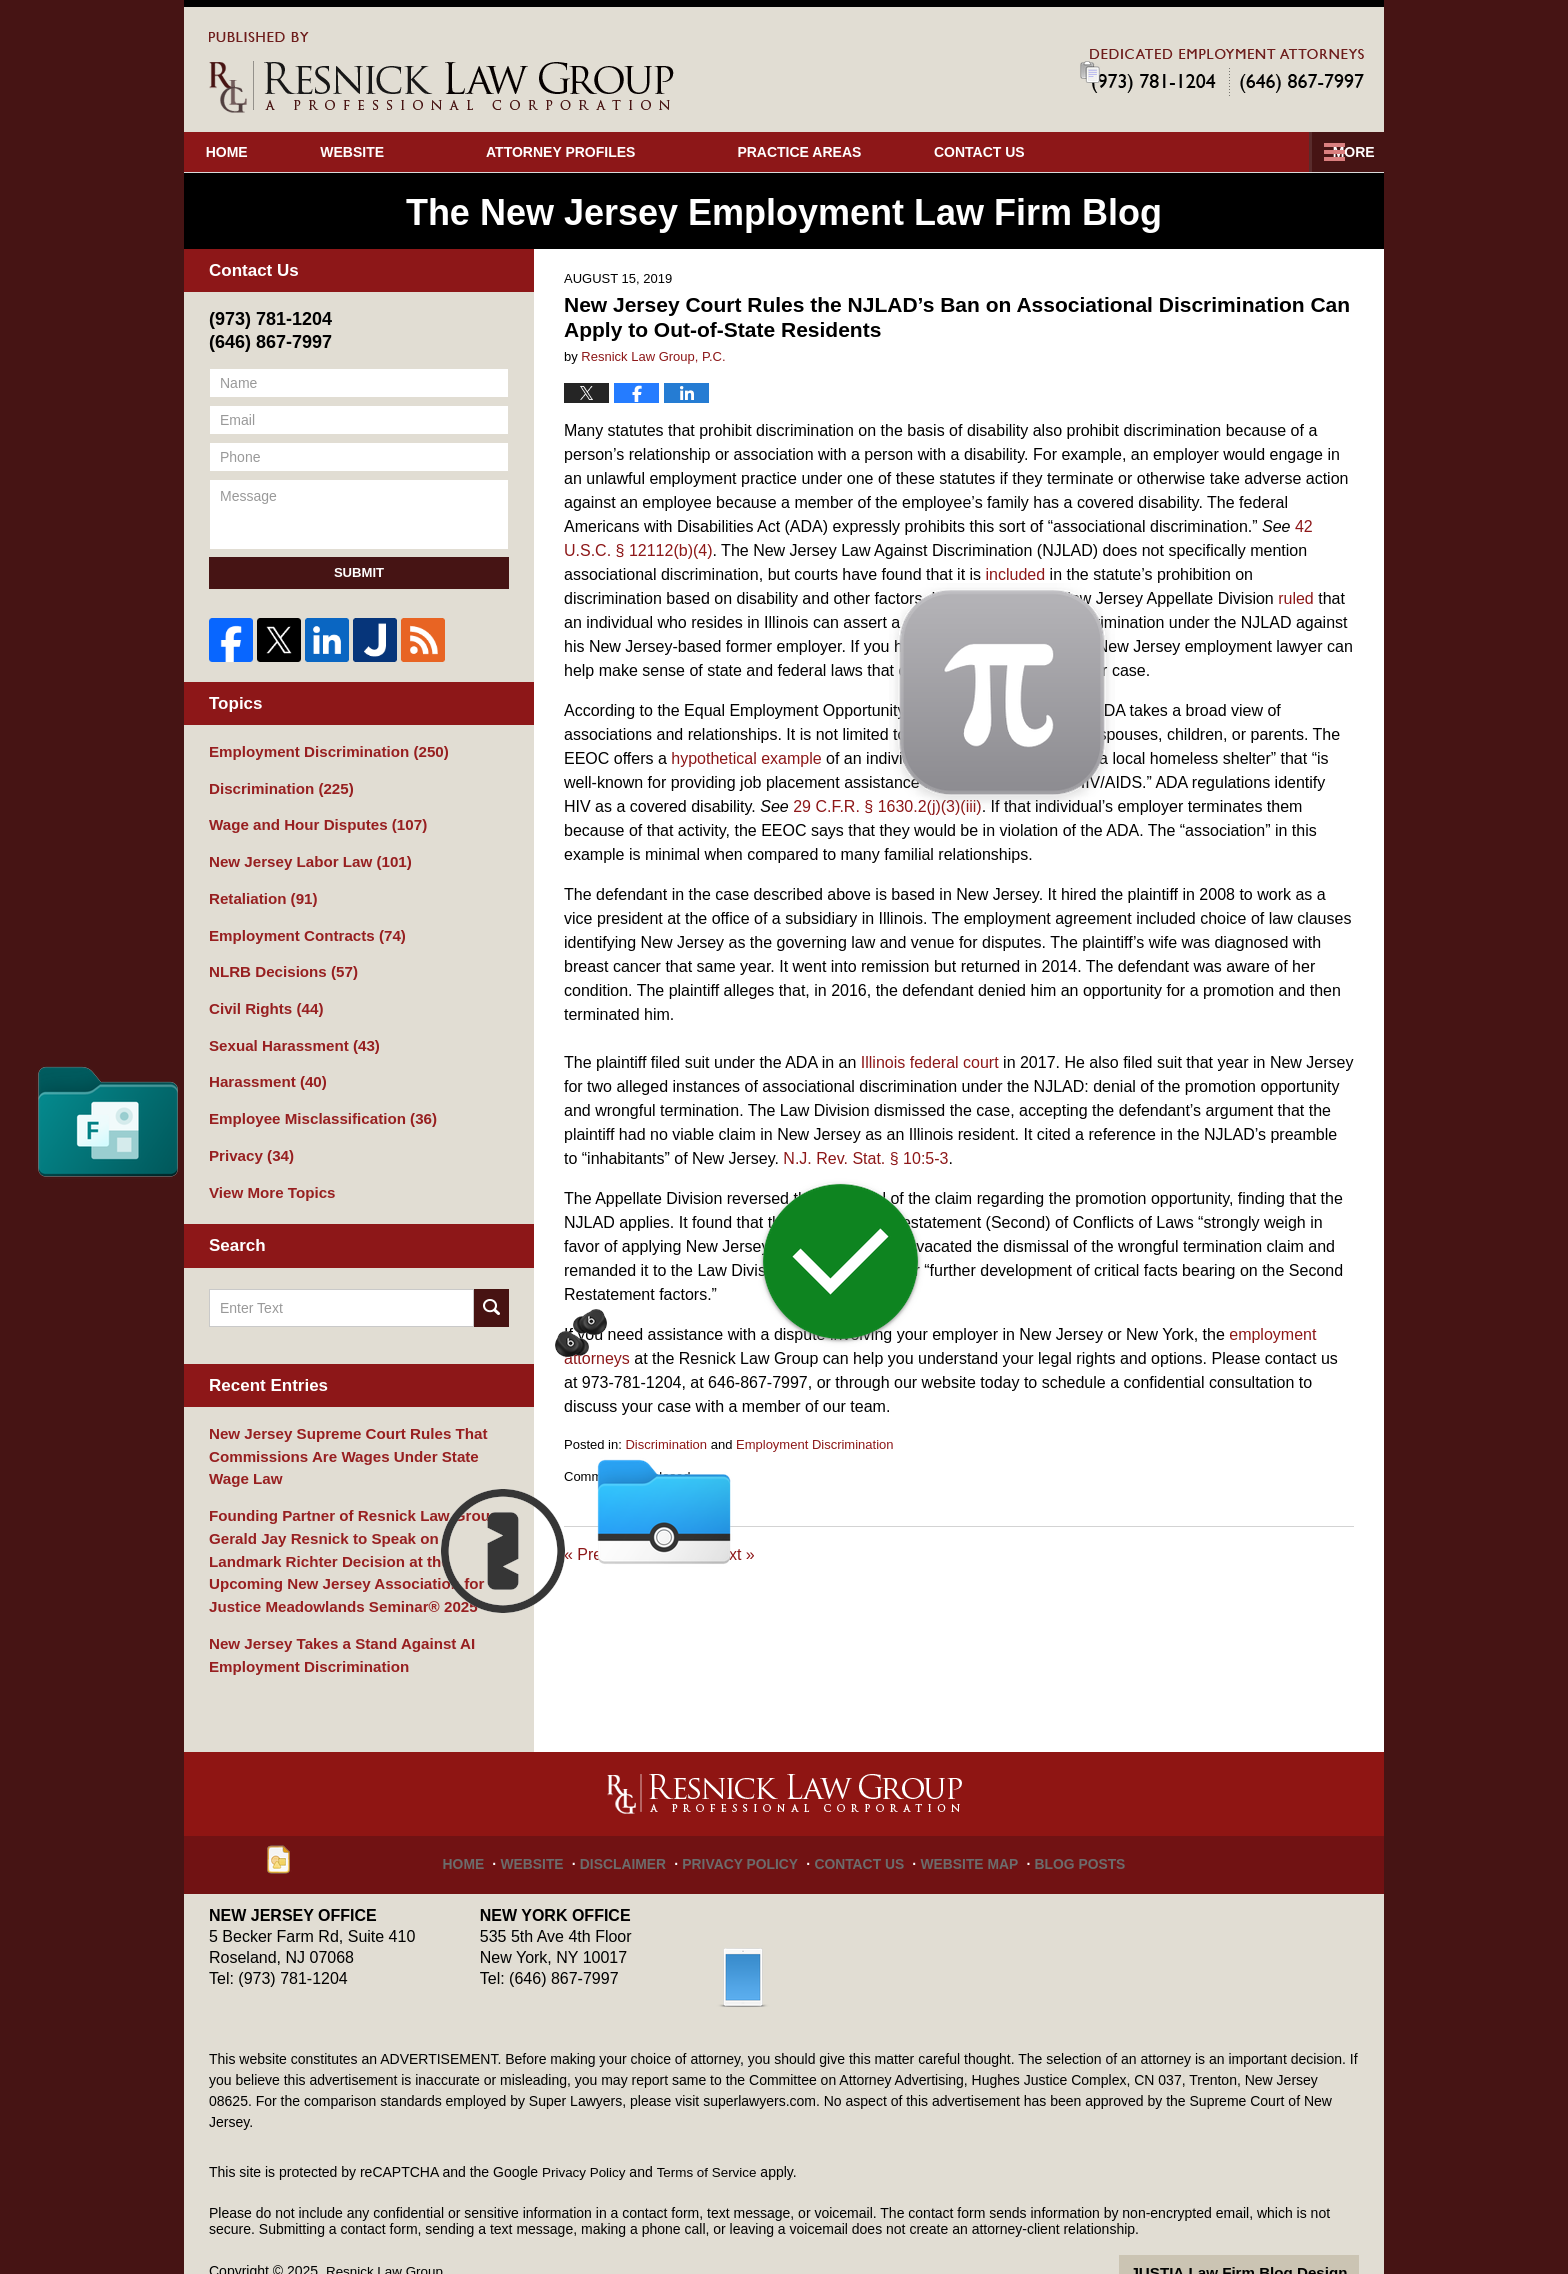 This screenshot has width=1568, height=2274. What do you see at coordinates (581, 1333) in the screenshot?
I see `beats wireless earbuds device icon` at bounding box center [581, 1333].